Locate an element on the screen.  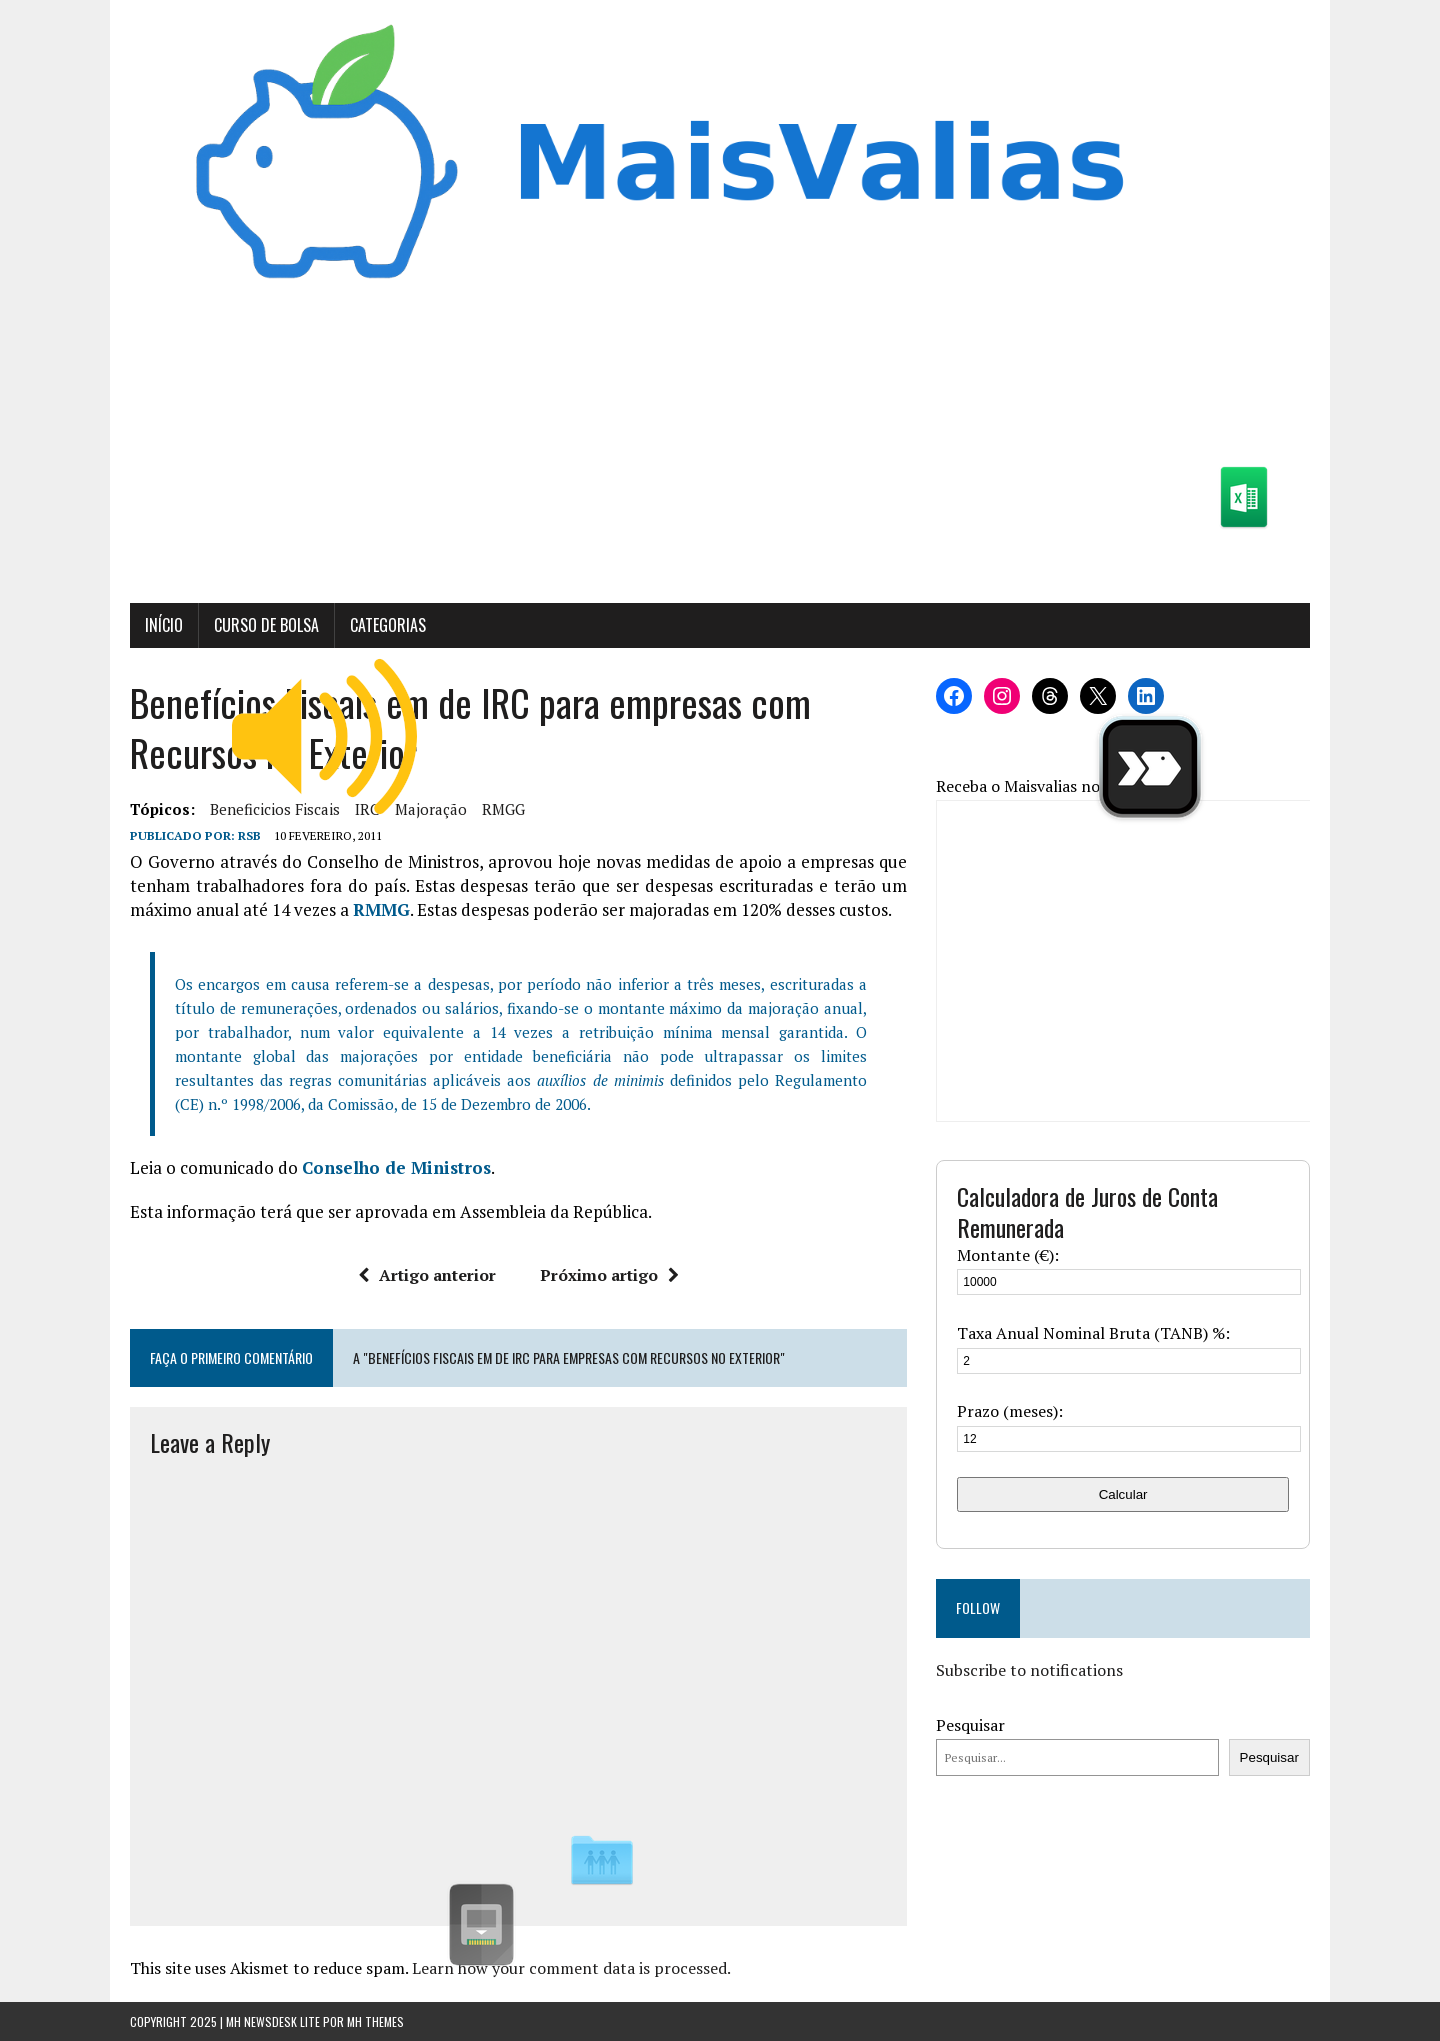
adjust audio volume settings is located at coordinates (324, 736).